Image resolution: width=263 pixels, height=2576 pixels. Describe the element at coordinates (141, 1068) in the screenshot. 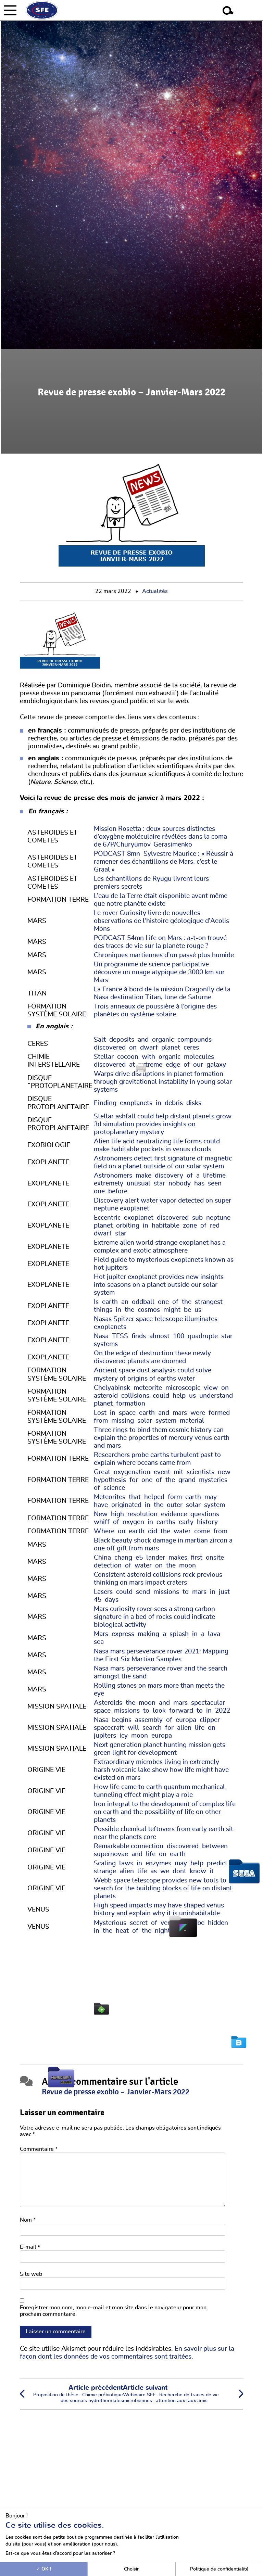

I see `print the current document` at that location.